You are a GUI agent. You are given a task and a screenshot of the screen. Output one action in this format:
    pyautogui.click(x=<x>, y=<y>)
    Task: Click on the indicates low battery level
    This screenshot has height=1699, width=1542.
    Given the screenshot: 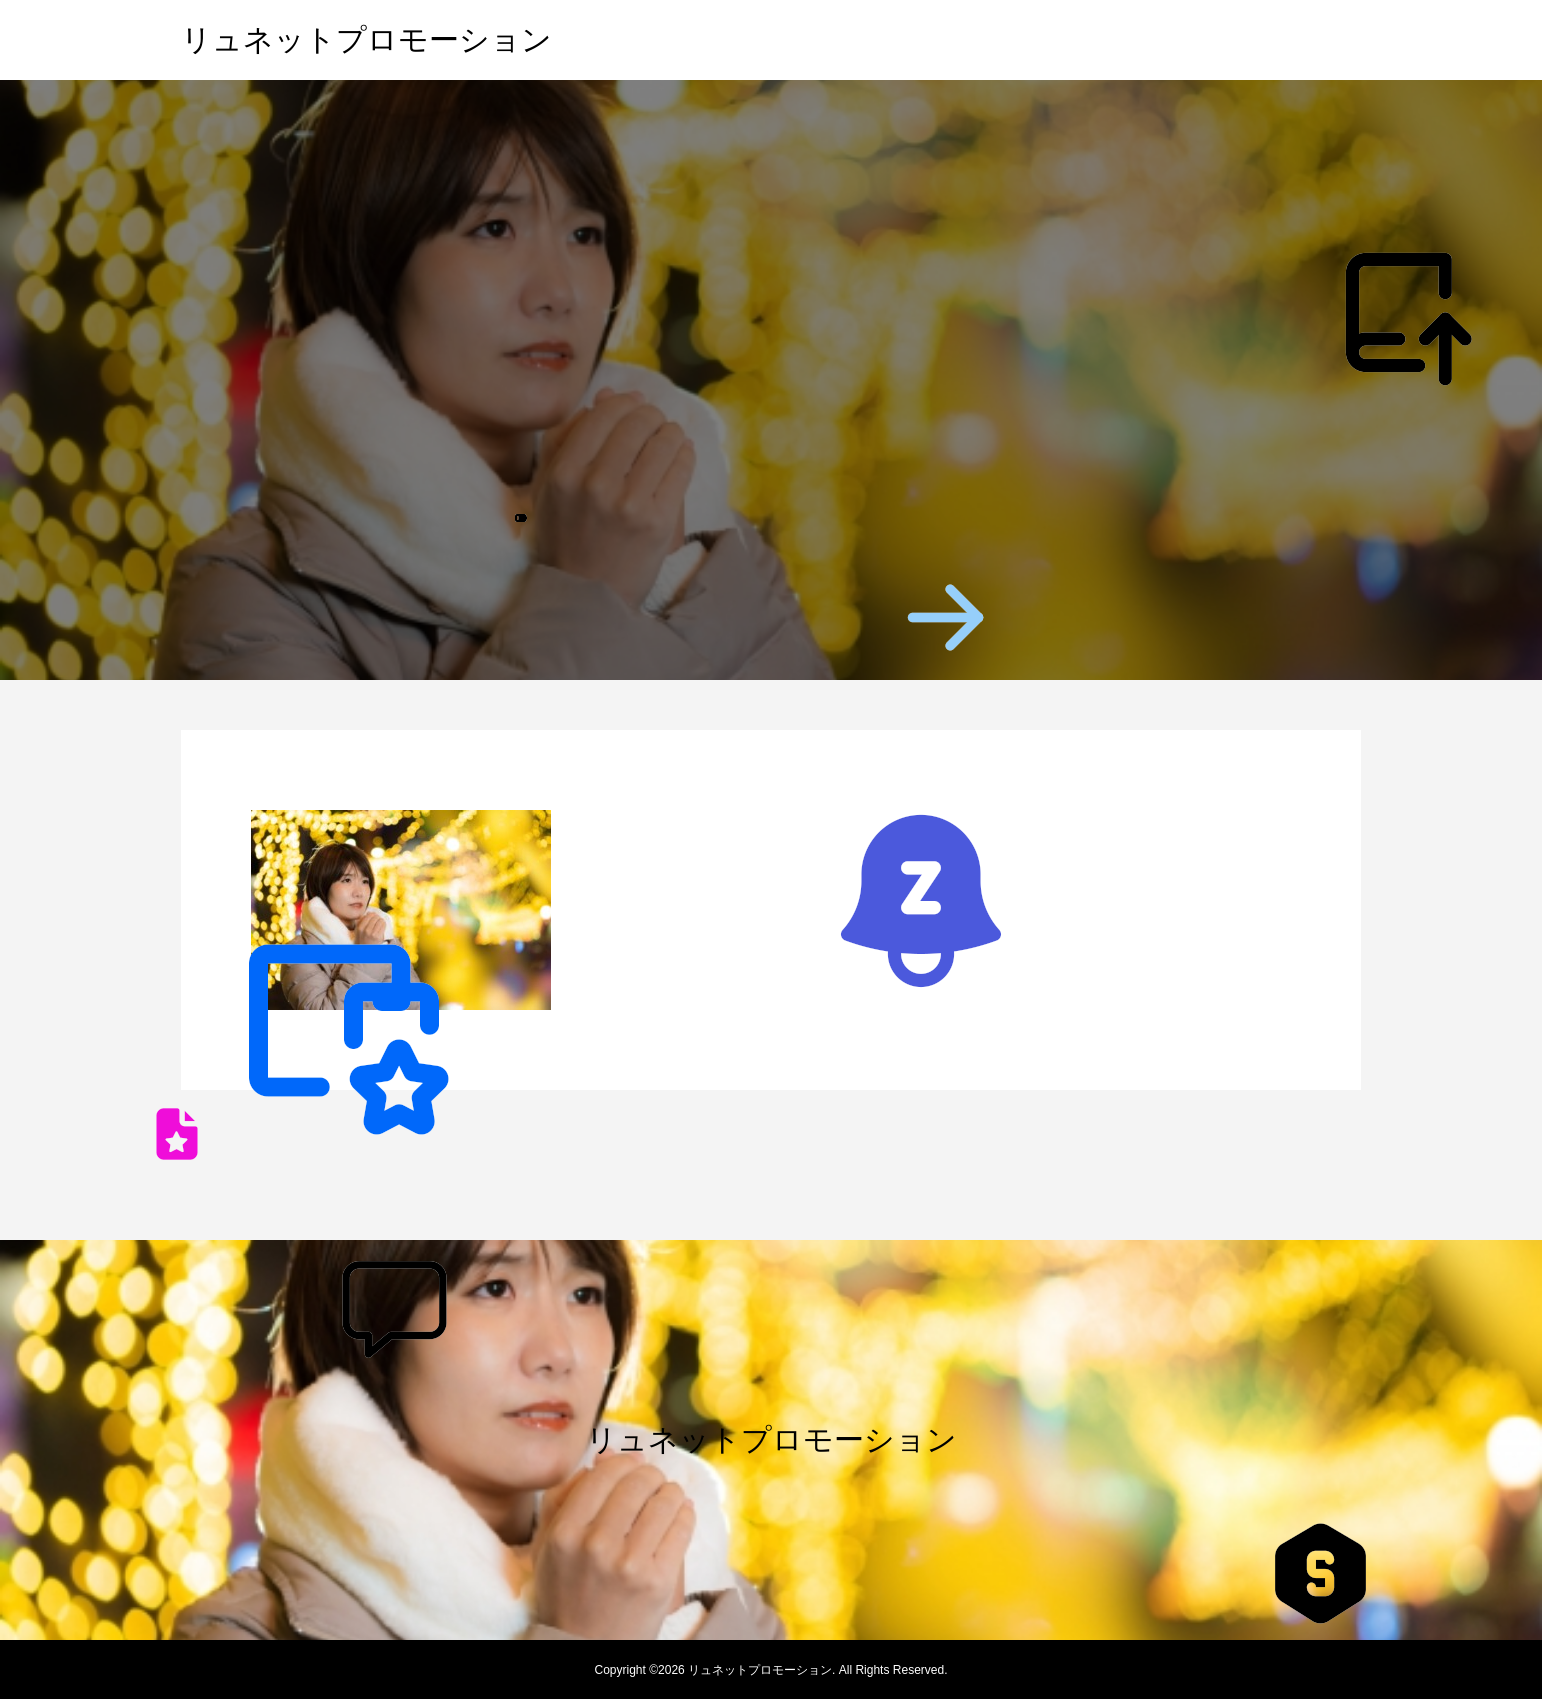 What is the action you would take?
    pyautogui.click(x=521, y=518)
    